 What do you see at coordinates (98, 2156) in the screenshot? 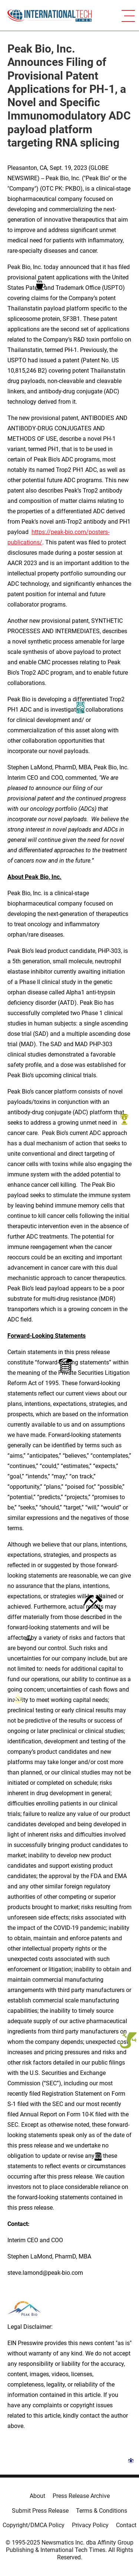
I see `open slot machine game` at bounding box center [98, 2156].